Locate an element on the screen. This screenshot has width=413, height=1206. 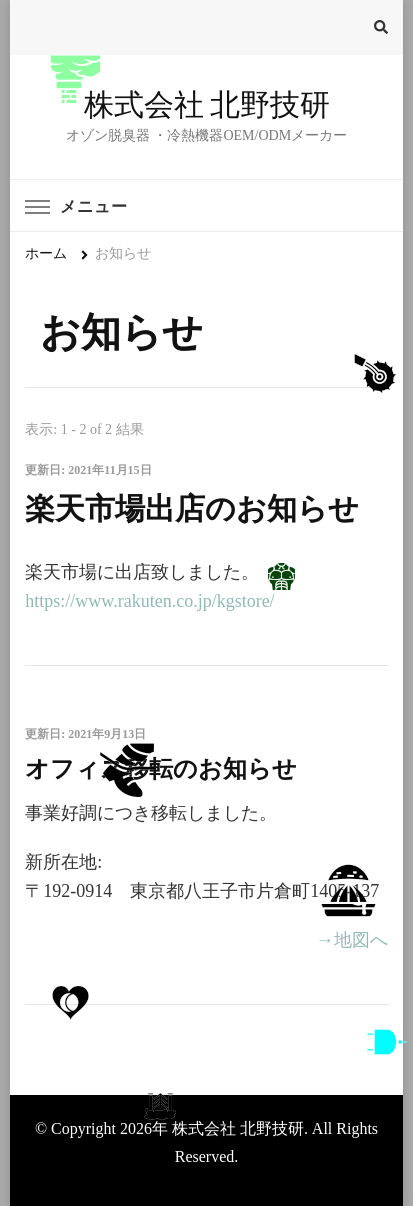
indicates a trap or hazard in gameplay is located at coordinates (127, 770).